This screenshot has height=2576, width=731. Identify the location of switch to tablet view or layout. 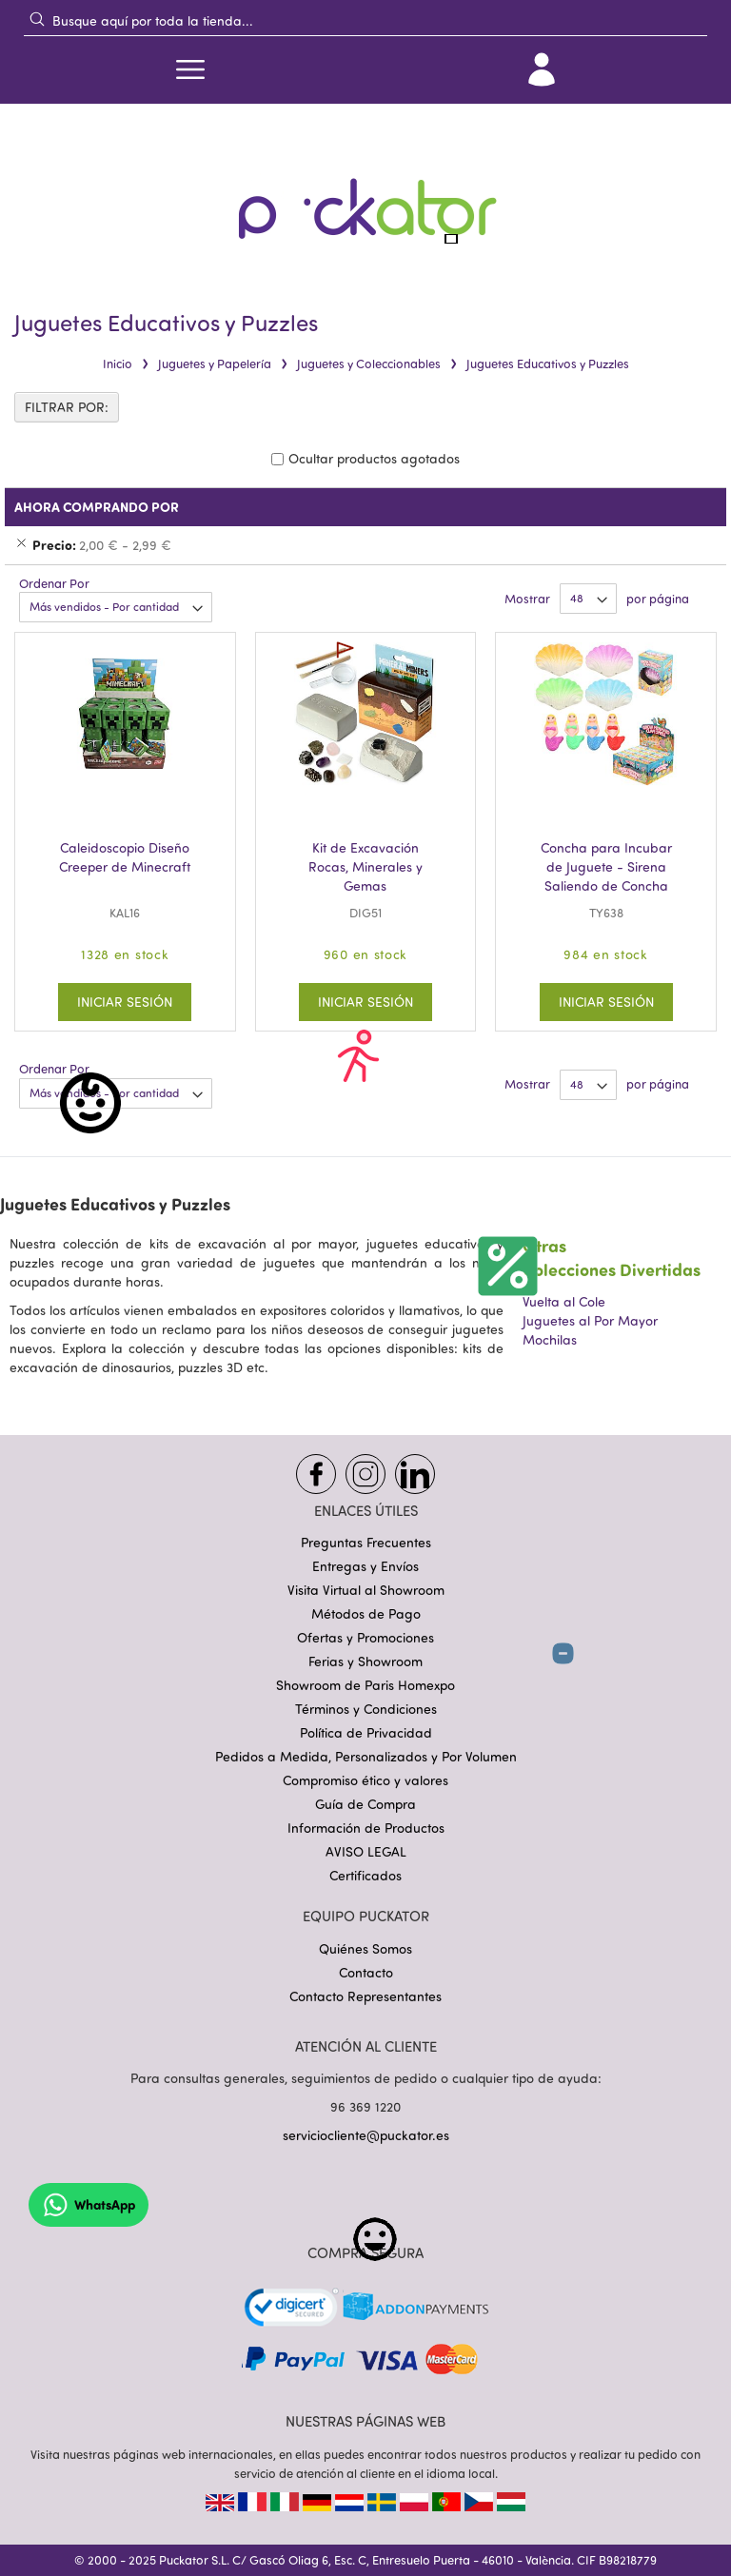
(451, 239).